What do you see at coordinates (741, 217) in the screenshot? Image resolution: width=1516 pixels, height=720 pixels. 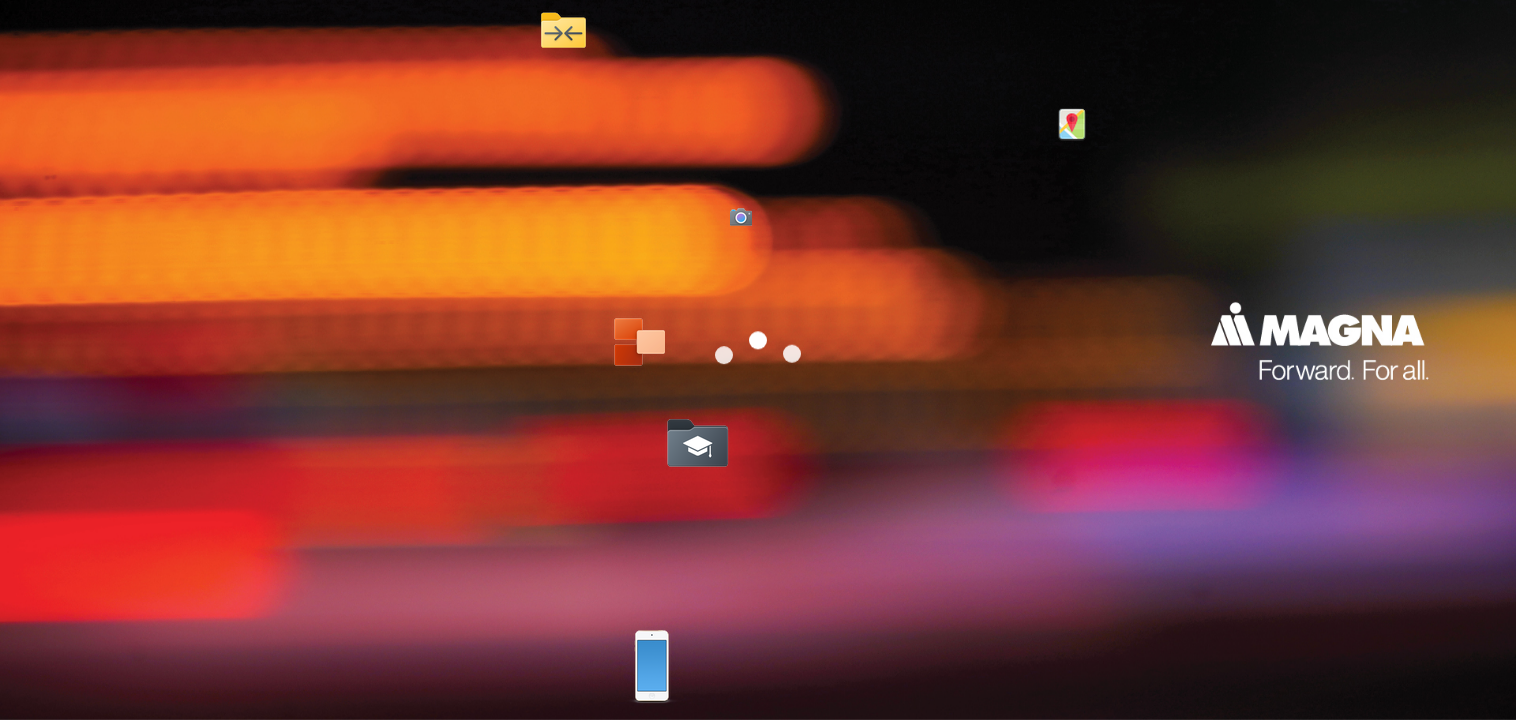 I see `open the camera app` at bounding box center [741, 217].